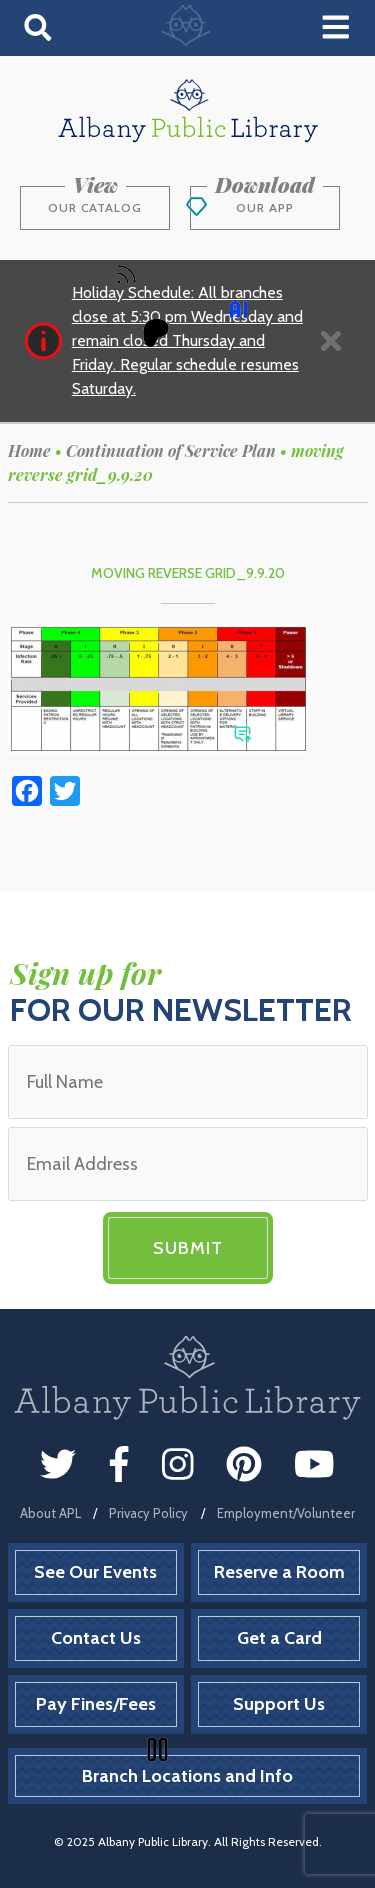 The width and height of the screenshot is (375, 1888). Describe the element at coordinates (156, 333) in the screenshot. I see `visit patreon page` at that location.